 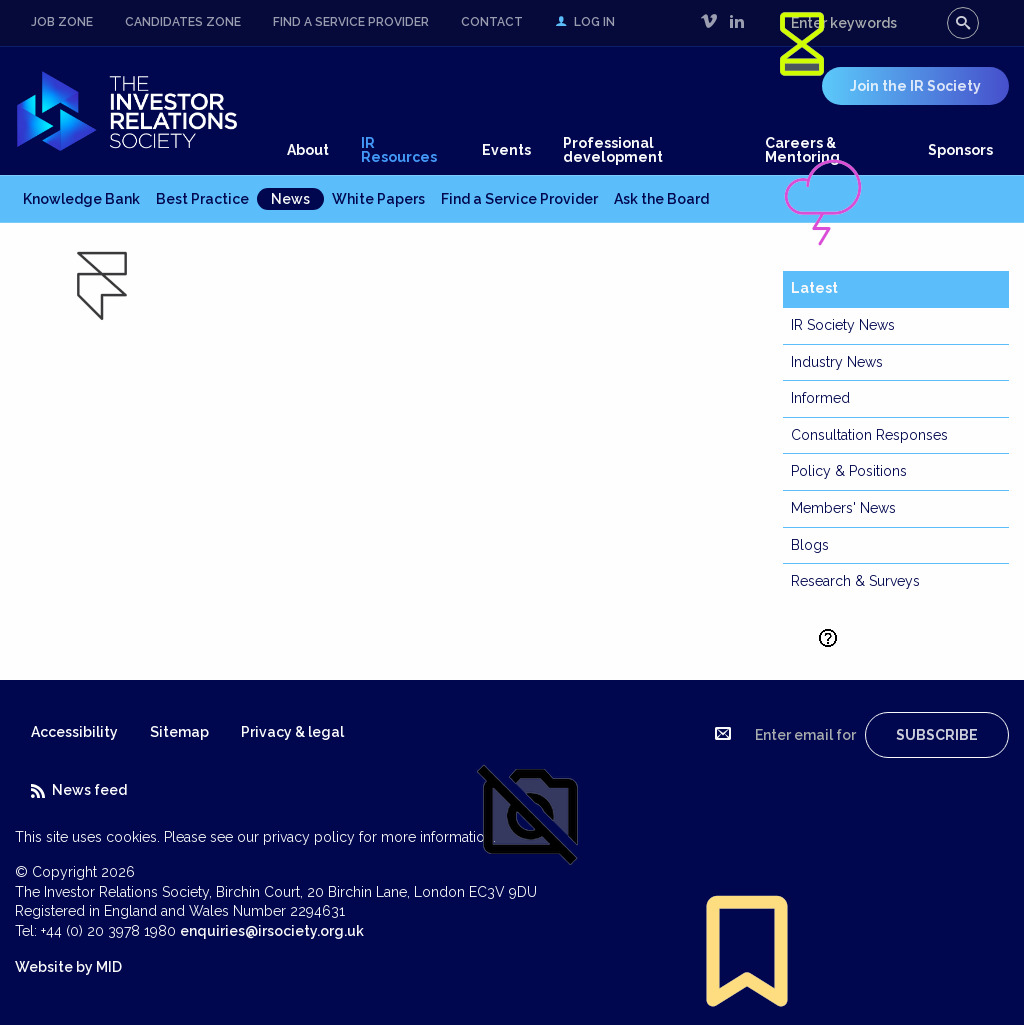 What do you see at coordinates (828, 638) in the screenshot?
I see `access help or support` at bounding box center [828, 638].